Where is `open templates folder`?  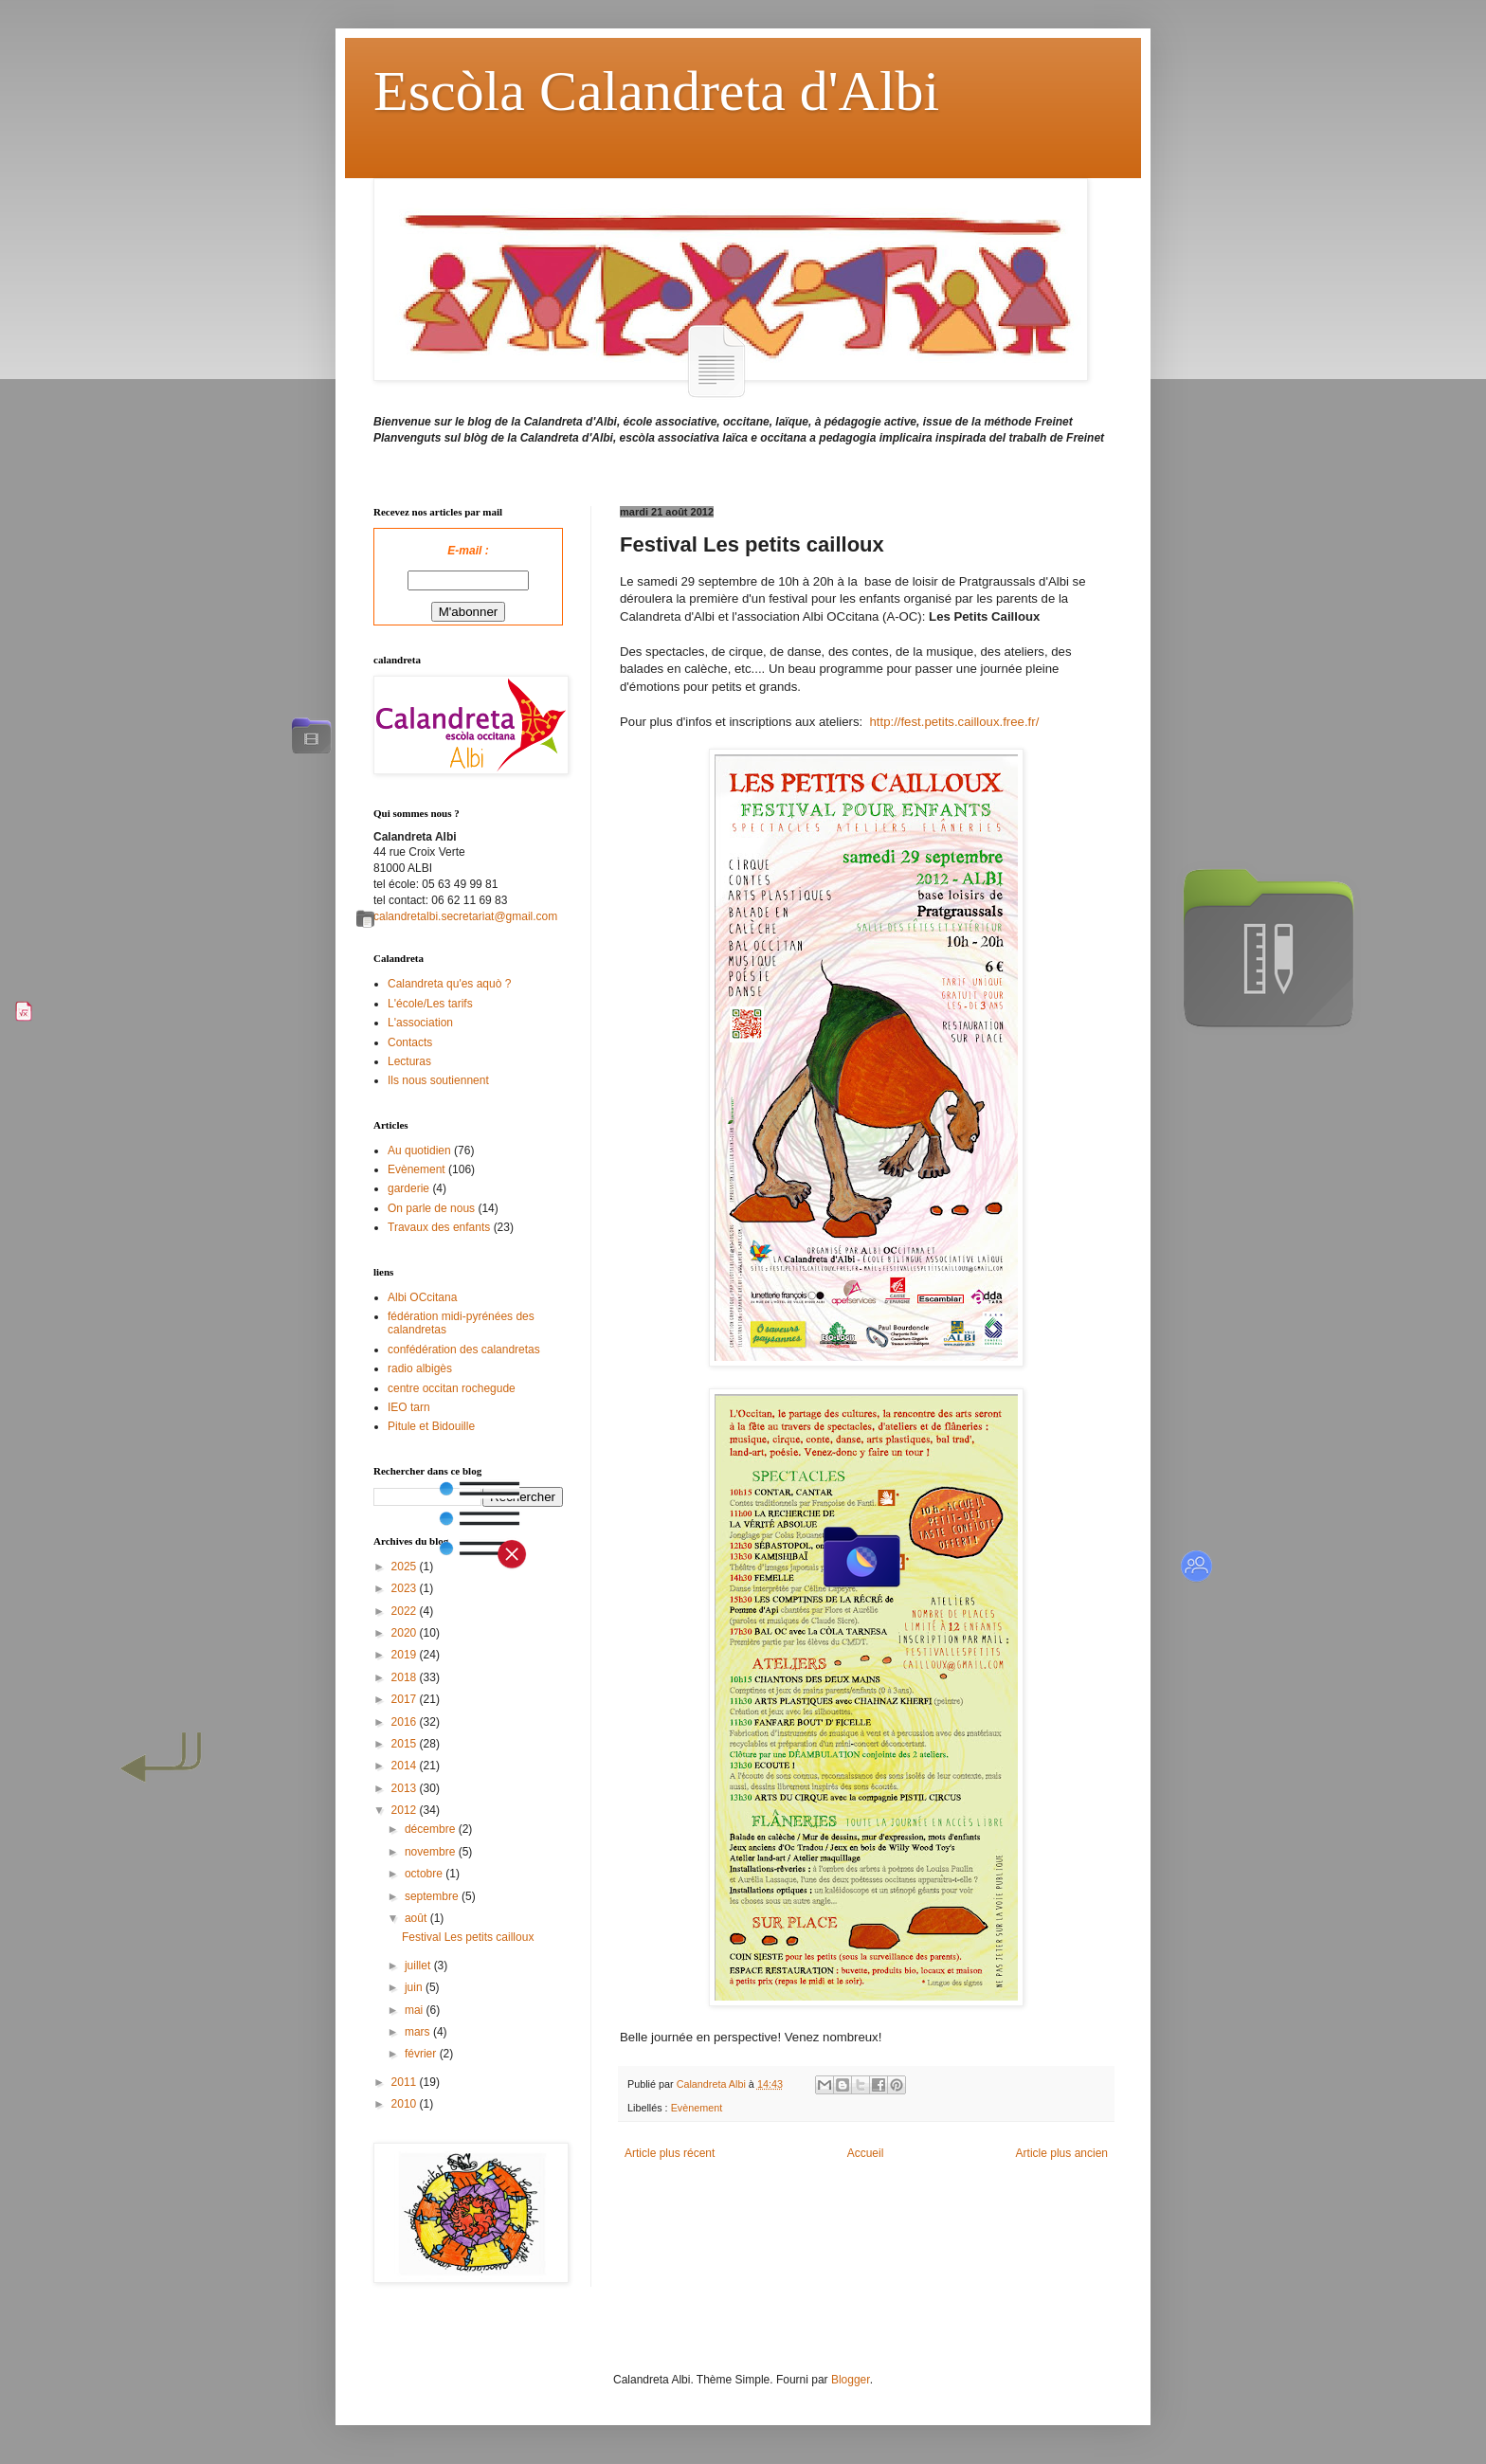 open templates folder is located at coordinates (1268, 948).